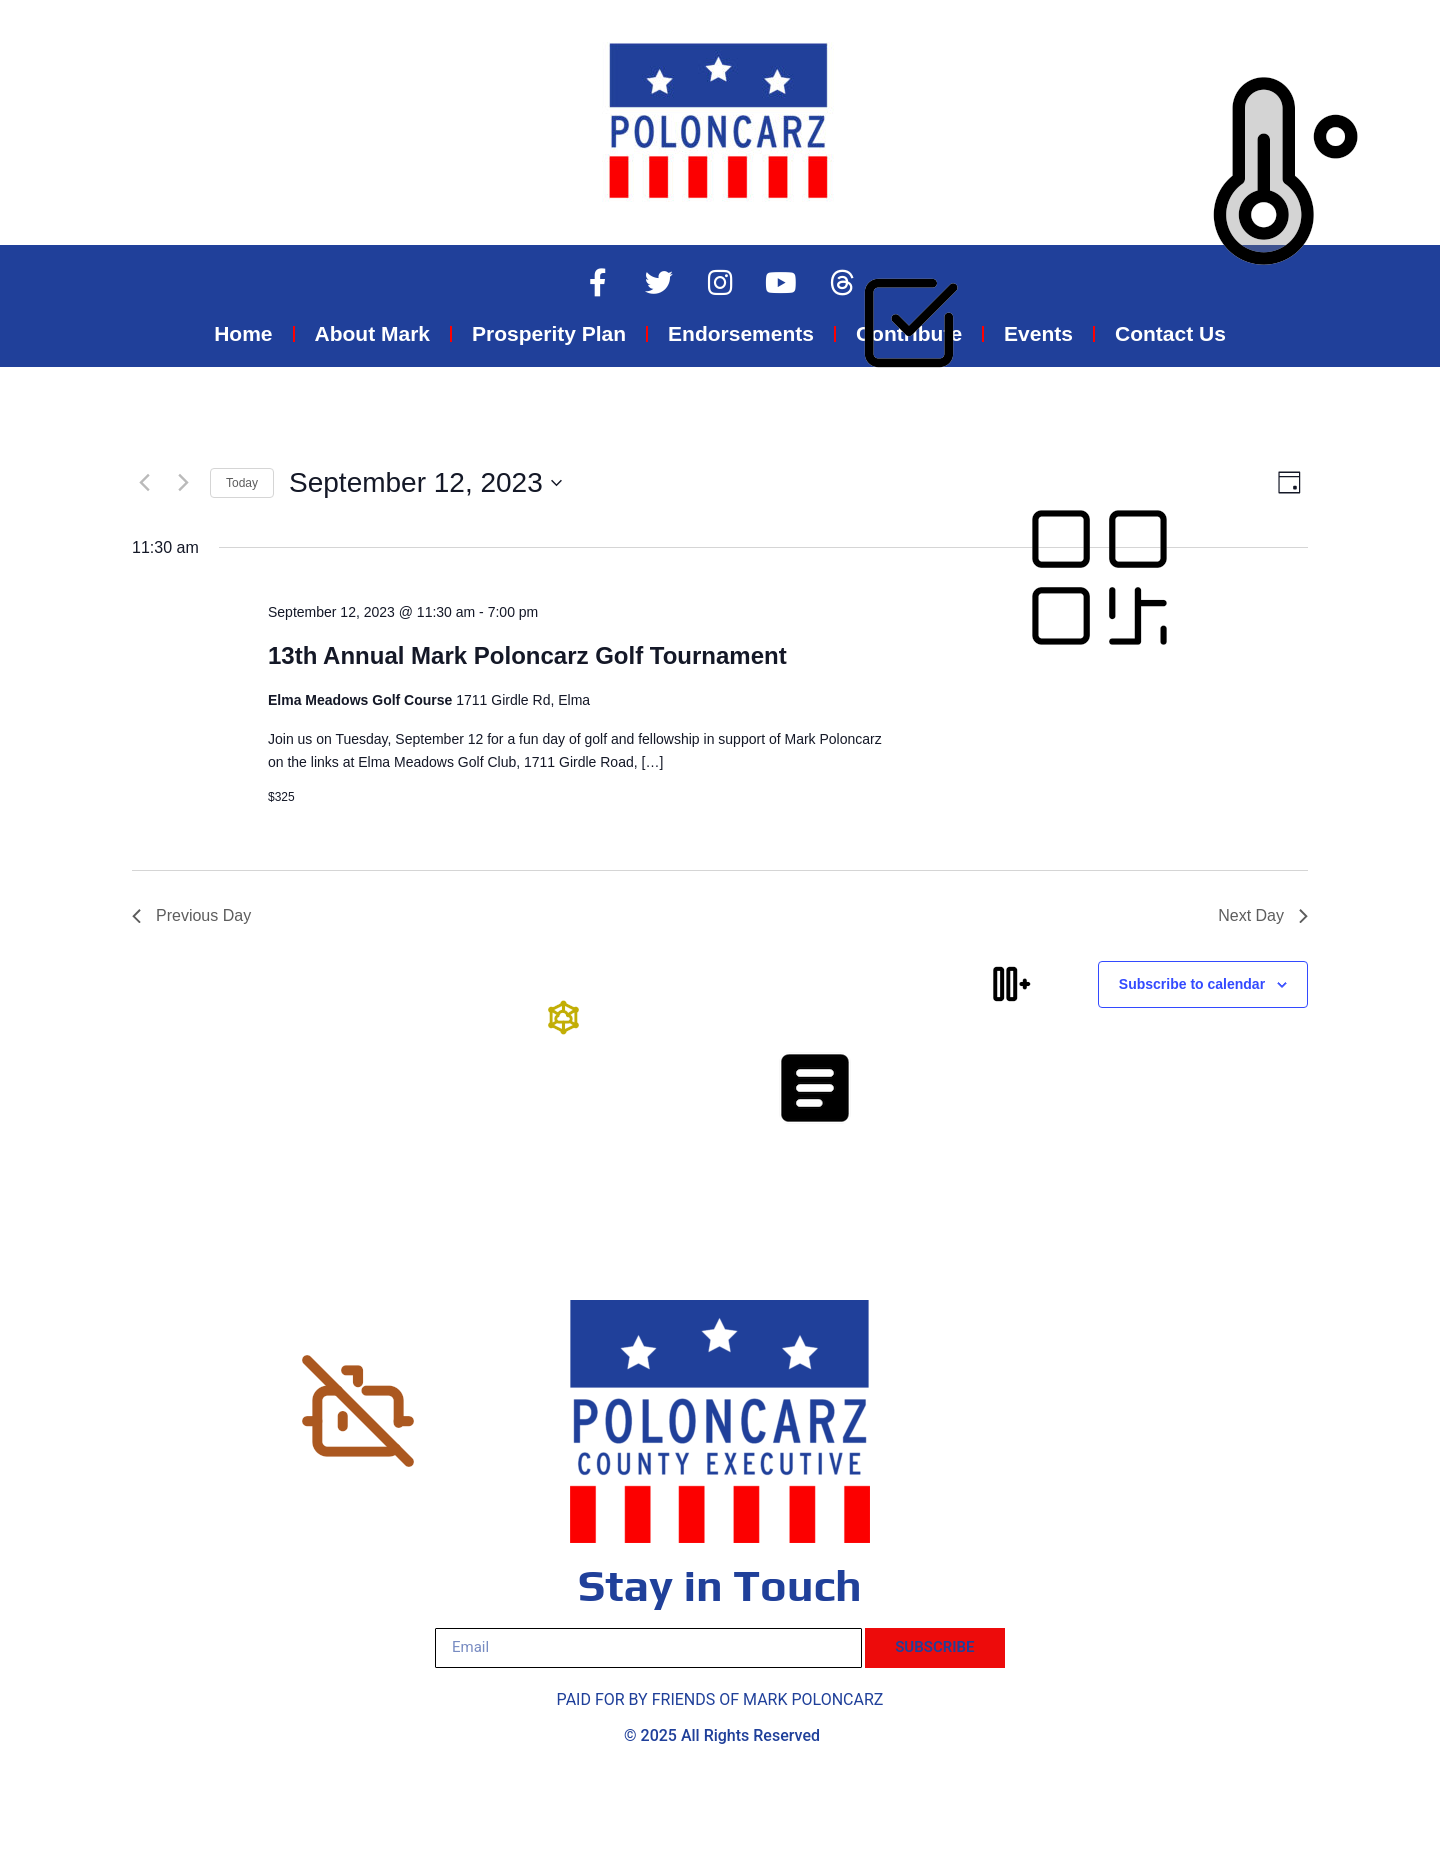  I want to click on add a new column to the right, so click(1009, 984).